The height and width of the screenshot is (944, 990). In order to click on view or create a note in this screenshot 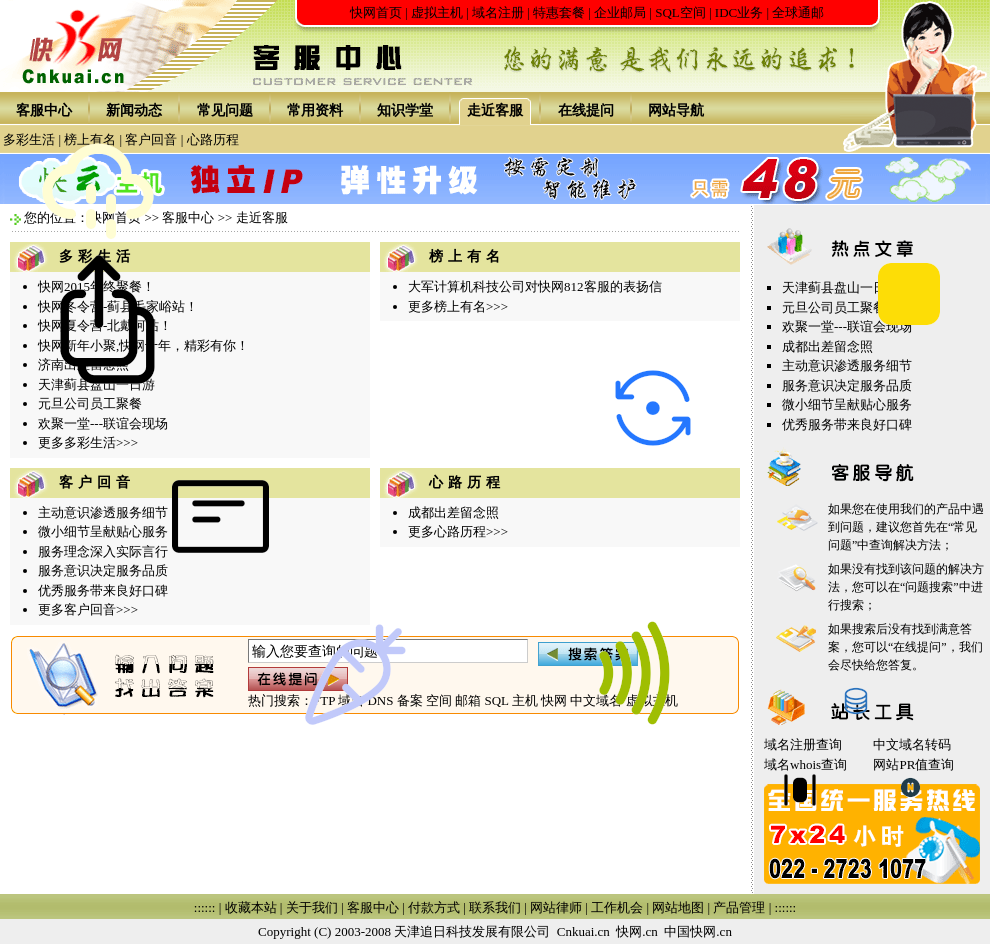, I will do `click(220, 516)`.